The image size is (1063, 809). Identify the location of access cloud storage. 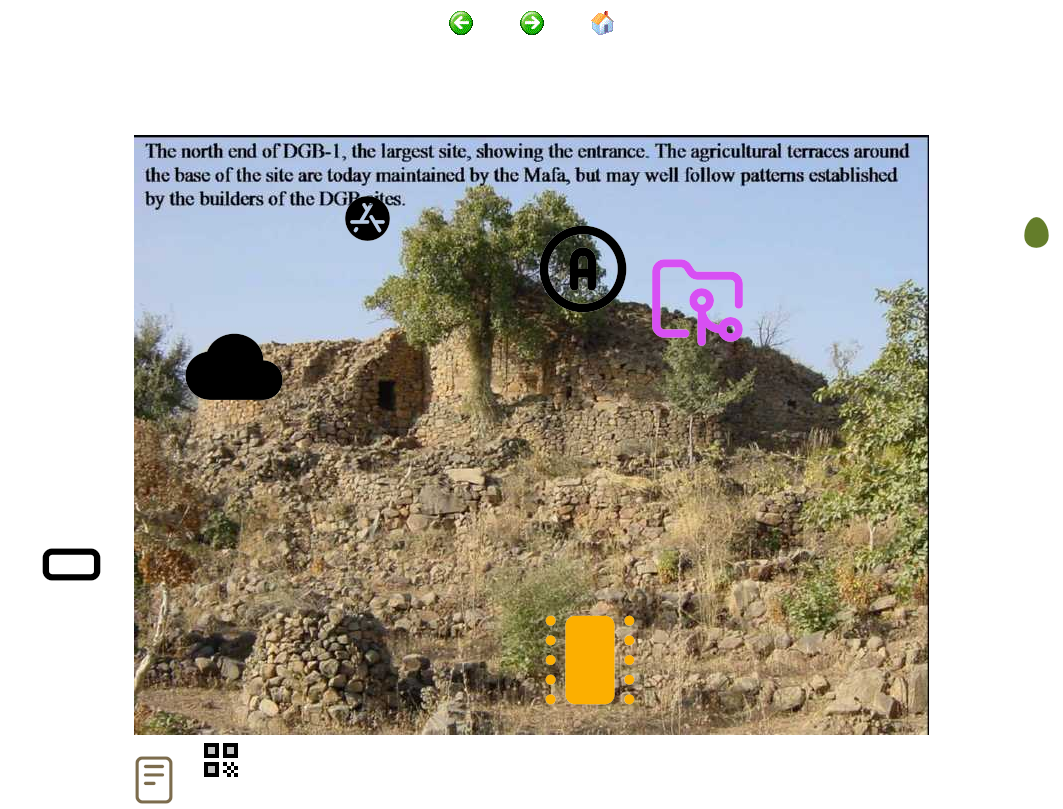
(234, 369).